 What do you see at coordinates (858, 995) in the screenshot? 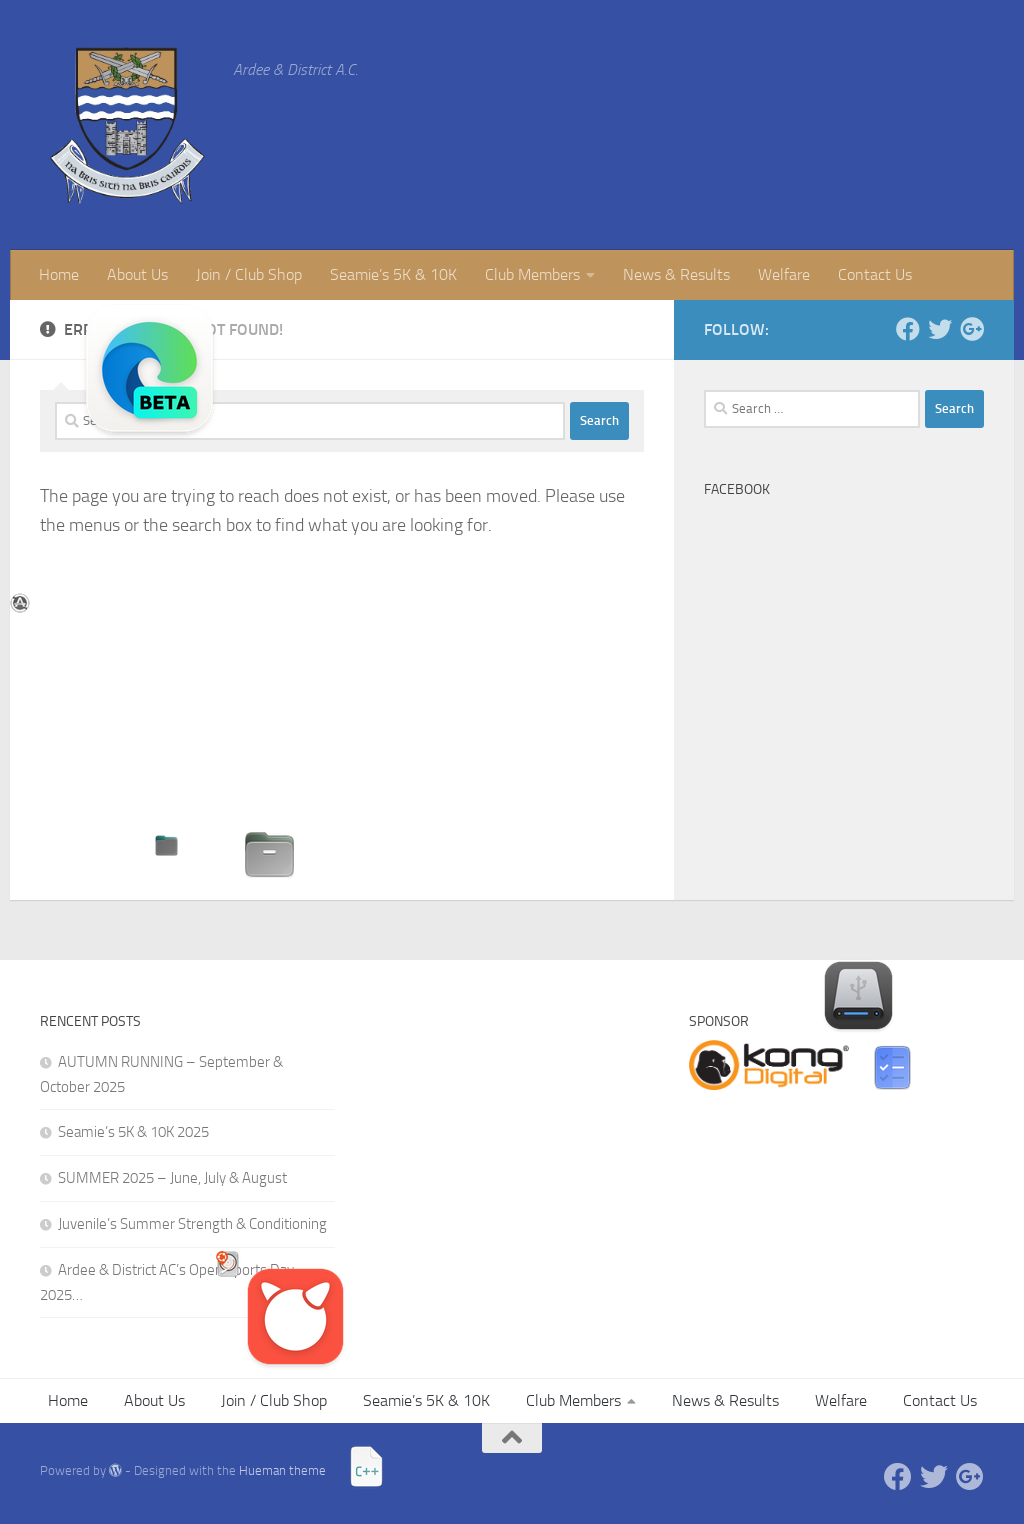
I see `launch ventoy bootable usb creation tool` at bounding box center [858, 995].